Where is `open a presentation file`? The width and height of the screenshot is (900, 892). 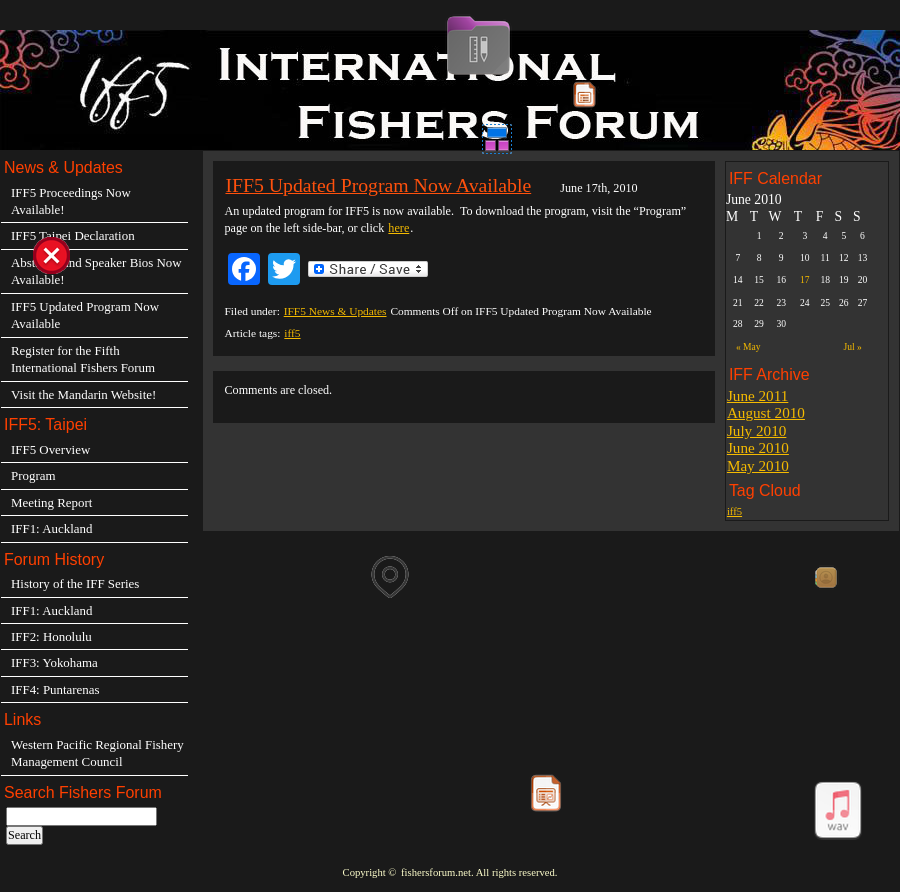 open a presentation file is located at coordinates (584, 94).